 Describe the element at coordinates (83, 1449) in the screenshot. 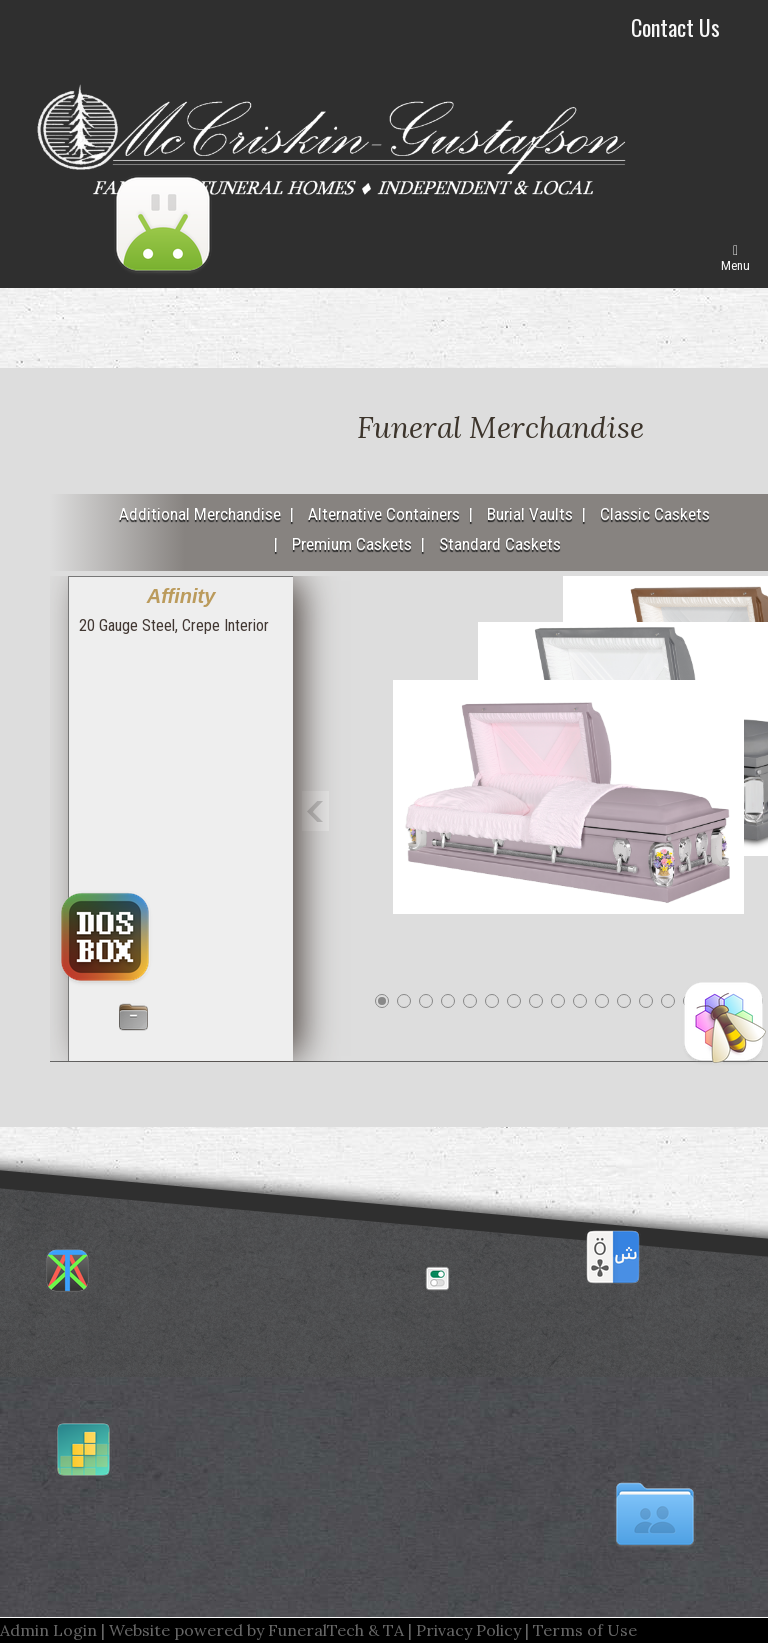

I see `launch quadrapassel tetris-style puzzle game` at that location.